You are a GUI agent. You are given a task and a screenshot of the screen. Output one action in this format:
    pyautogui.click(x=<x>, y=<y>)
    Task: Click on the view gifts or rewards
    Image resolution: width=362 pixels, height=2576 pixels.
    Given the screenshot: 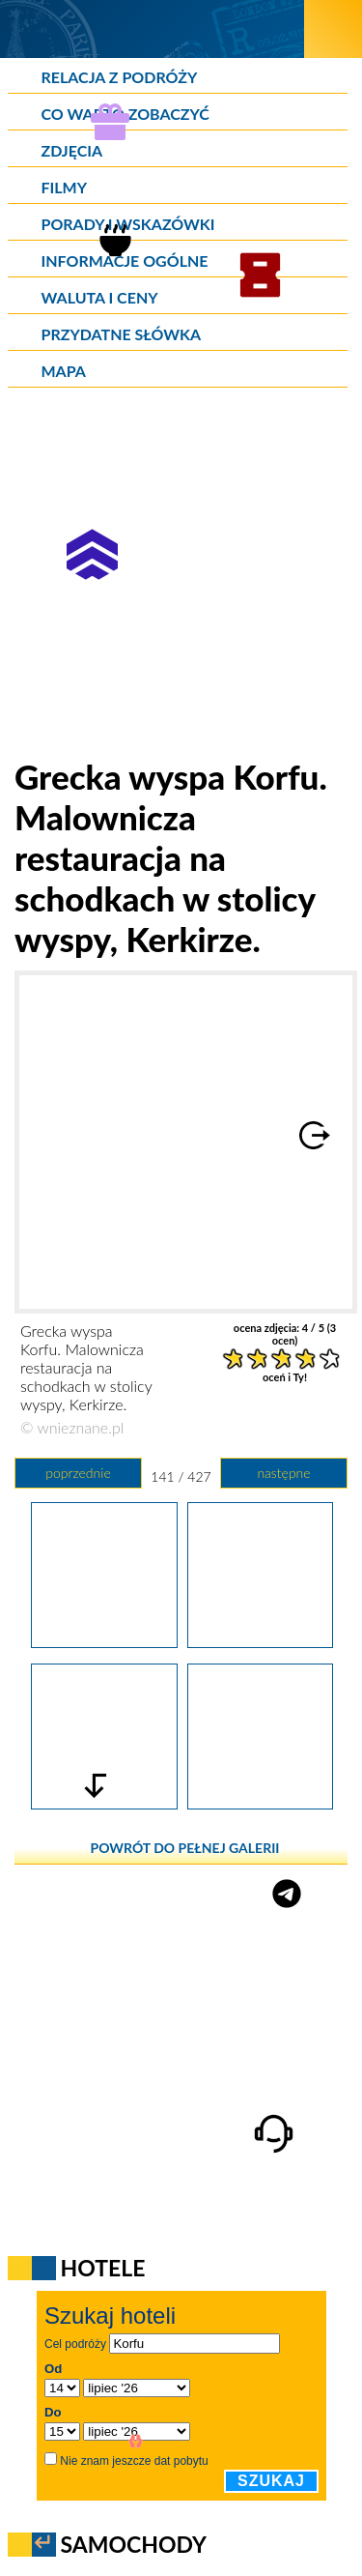 What is the action you would take?
    pyautogui.click(x=110, y=123)
    